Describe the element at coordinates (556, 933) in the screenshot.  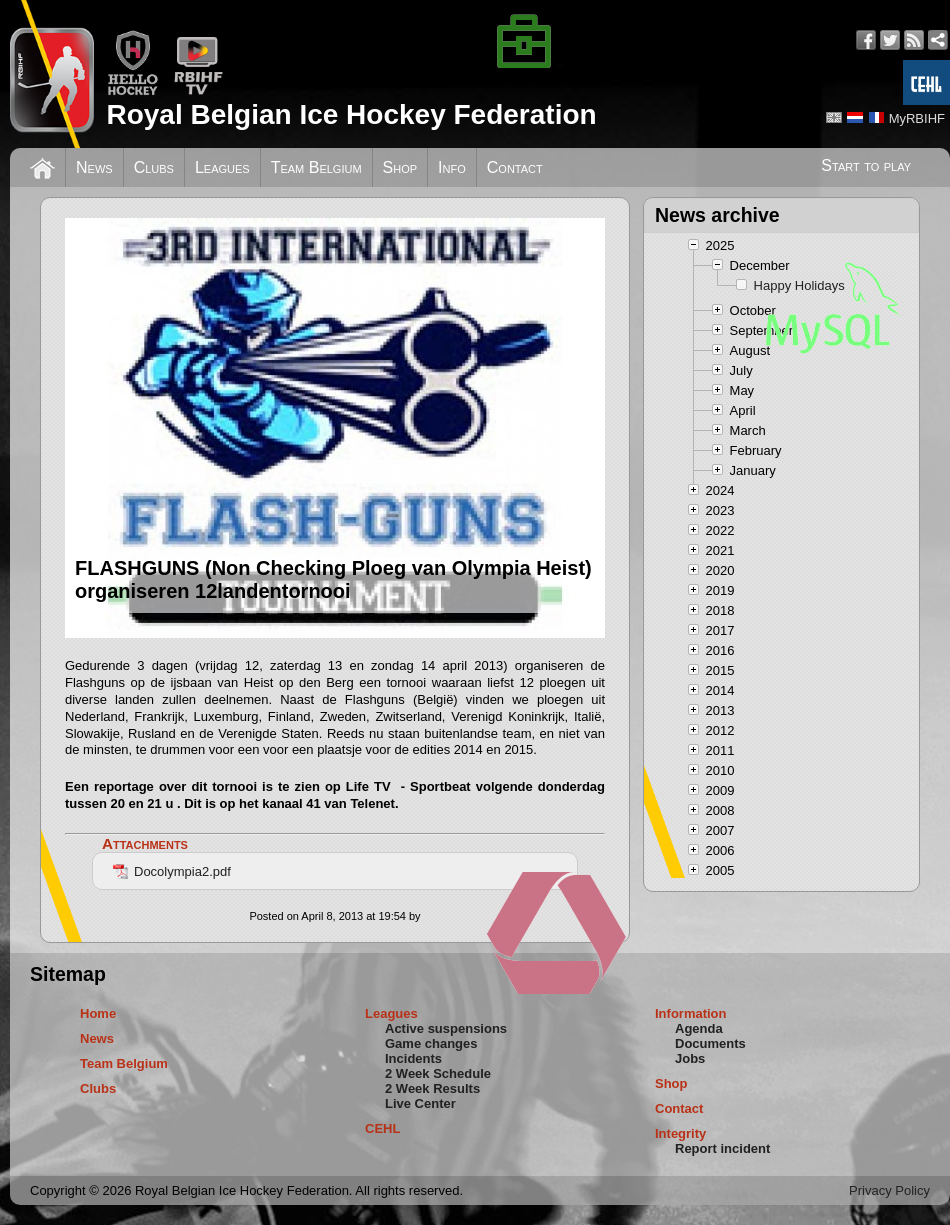
I see `open the Commerzbank banking app` at that location.